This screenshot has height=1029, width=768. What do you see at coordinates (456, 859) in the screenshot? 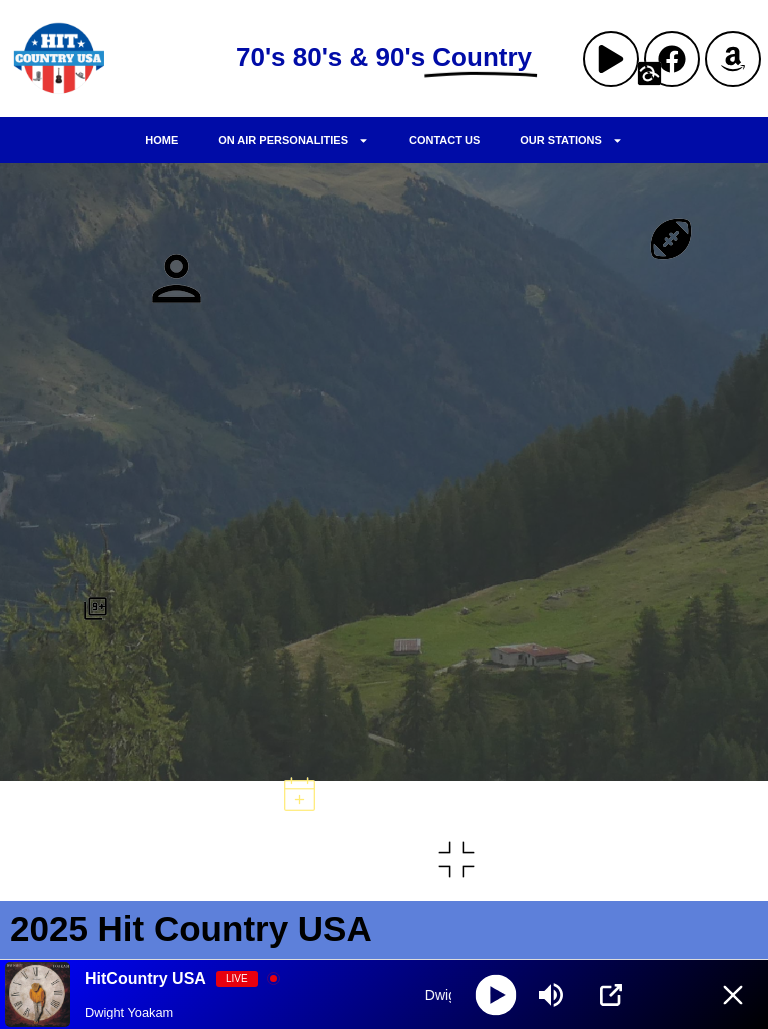
I see `exit fullscreen mode` at bounding box center [456, 859].